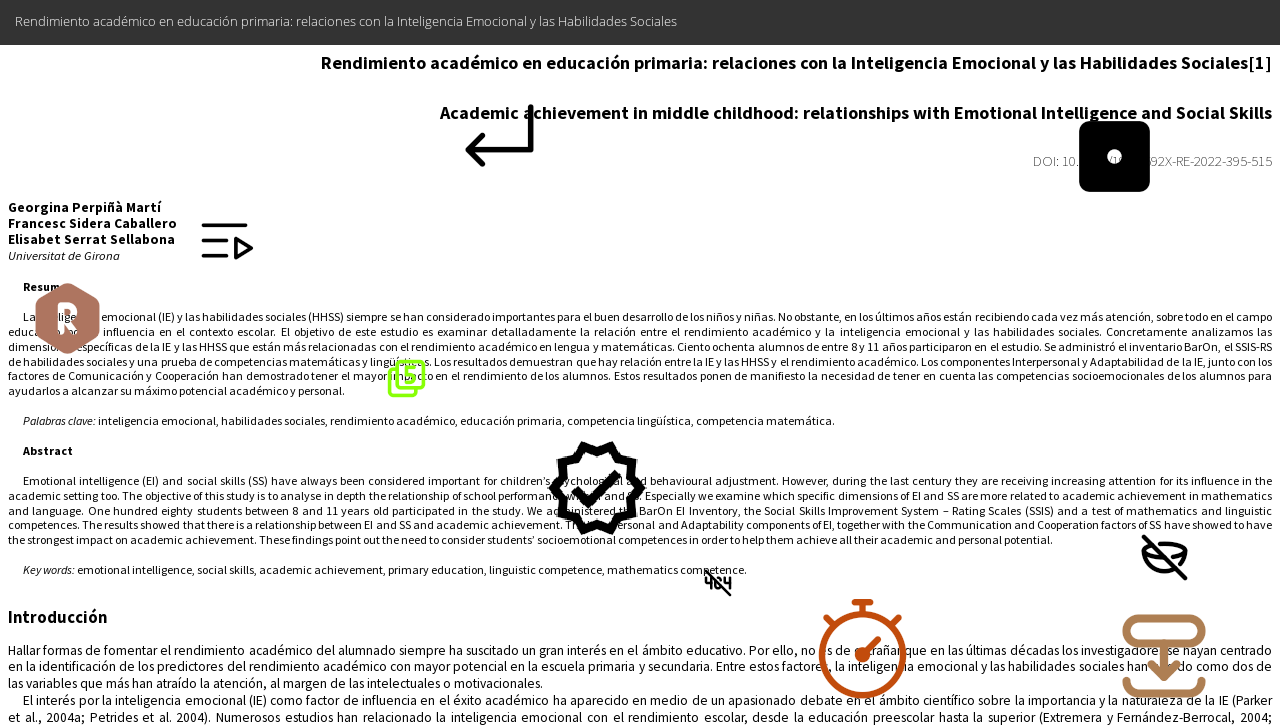 This screenshot has width=1280, height=725. What do you see at coordinates (1164, 557) in the screenshot?
I see `3D rendering or hemisphere view disabled` at bounding box center [1164, 557].